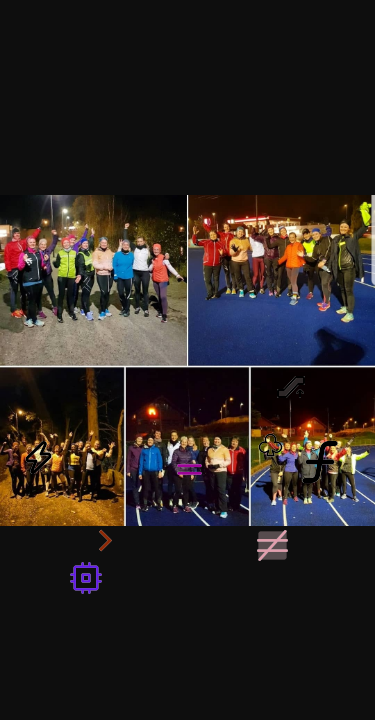 The width and height of the screenshot is (375, 720). Describe the element at coordinates (291, 387) in the screenshot. I see `indicates escalator going up` at that location.